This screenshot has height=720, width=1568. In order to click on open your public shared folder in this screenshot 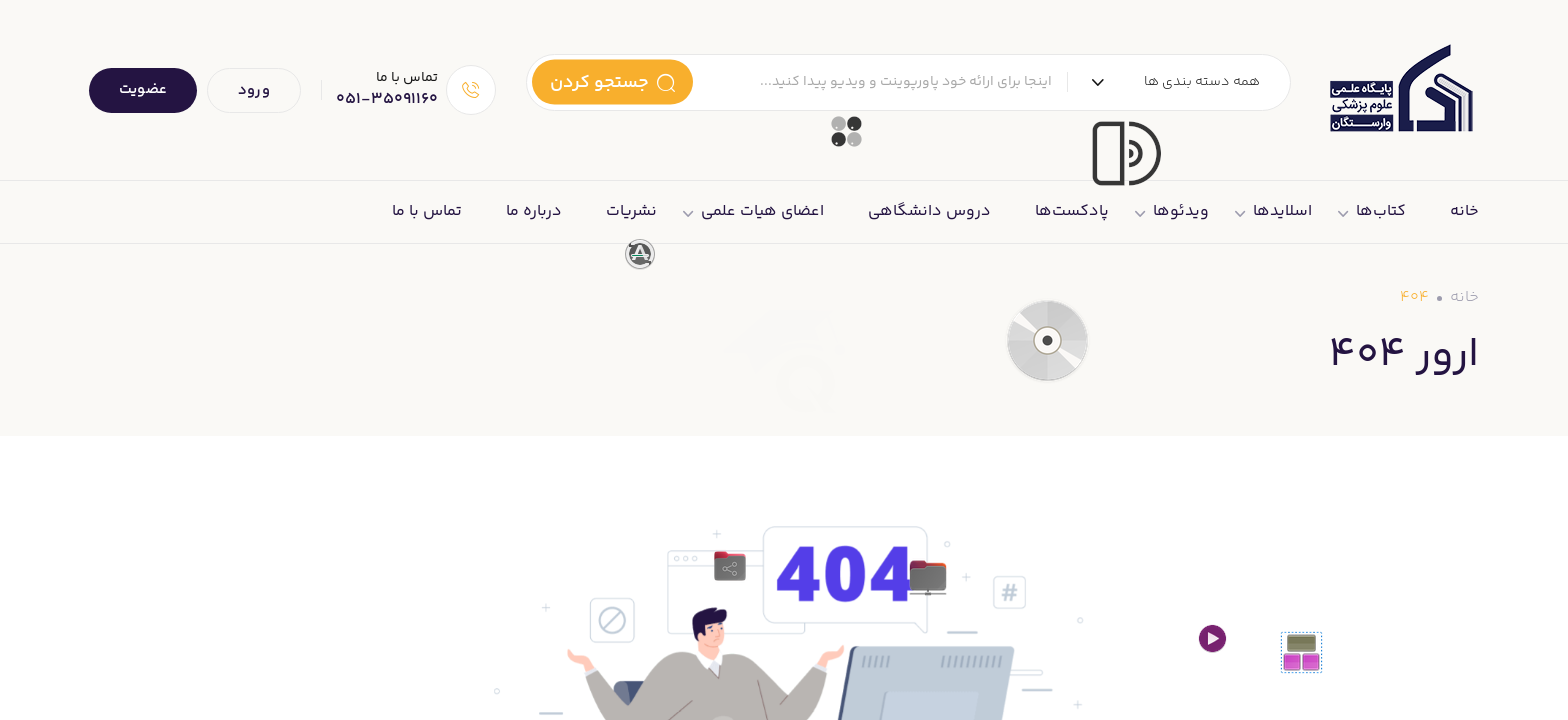, I will do `click(730, 566)`.